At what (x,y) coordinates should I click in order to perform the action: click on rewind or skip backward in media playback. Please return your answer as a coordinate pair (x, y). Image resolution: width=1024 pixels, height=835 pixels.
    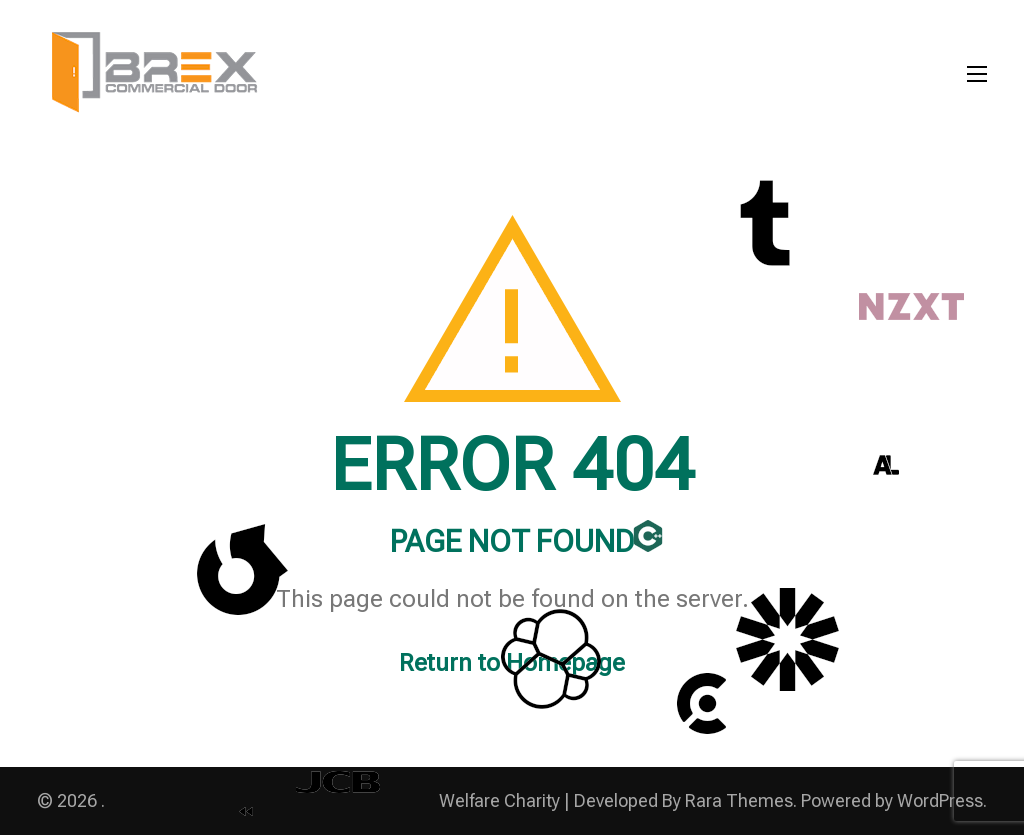
    Looking at the image, I should click on (246, 811).